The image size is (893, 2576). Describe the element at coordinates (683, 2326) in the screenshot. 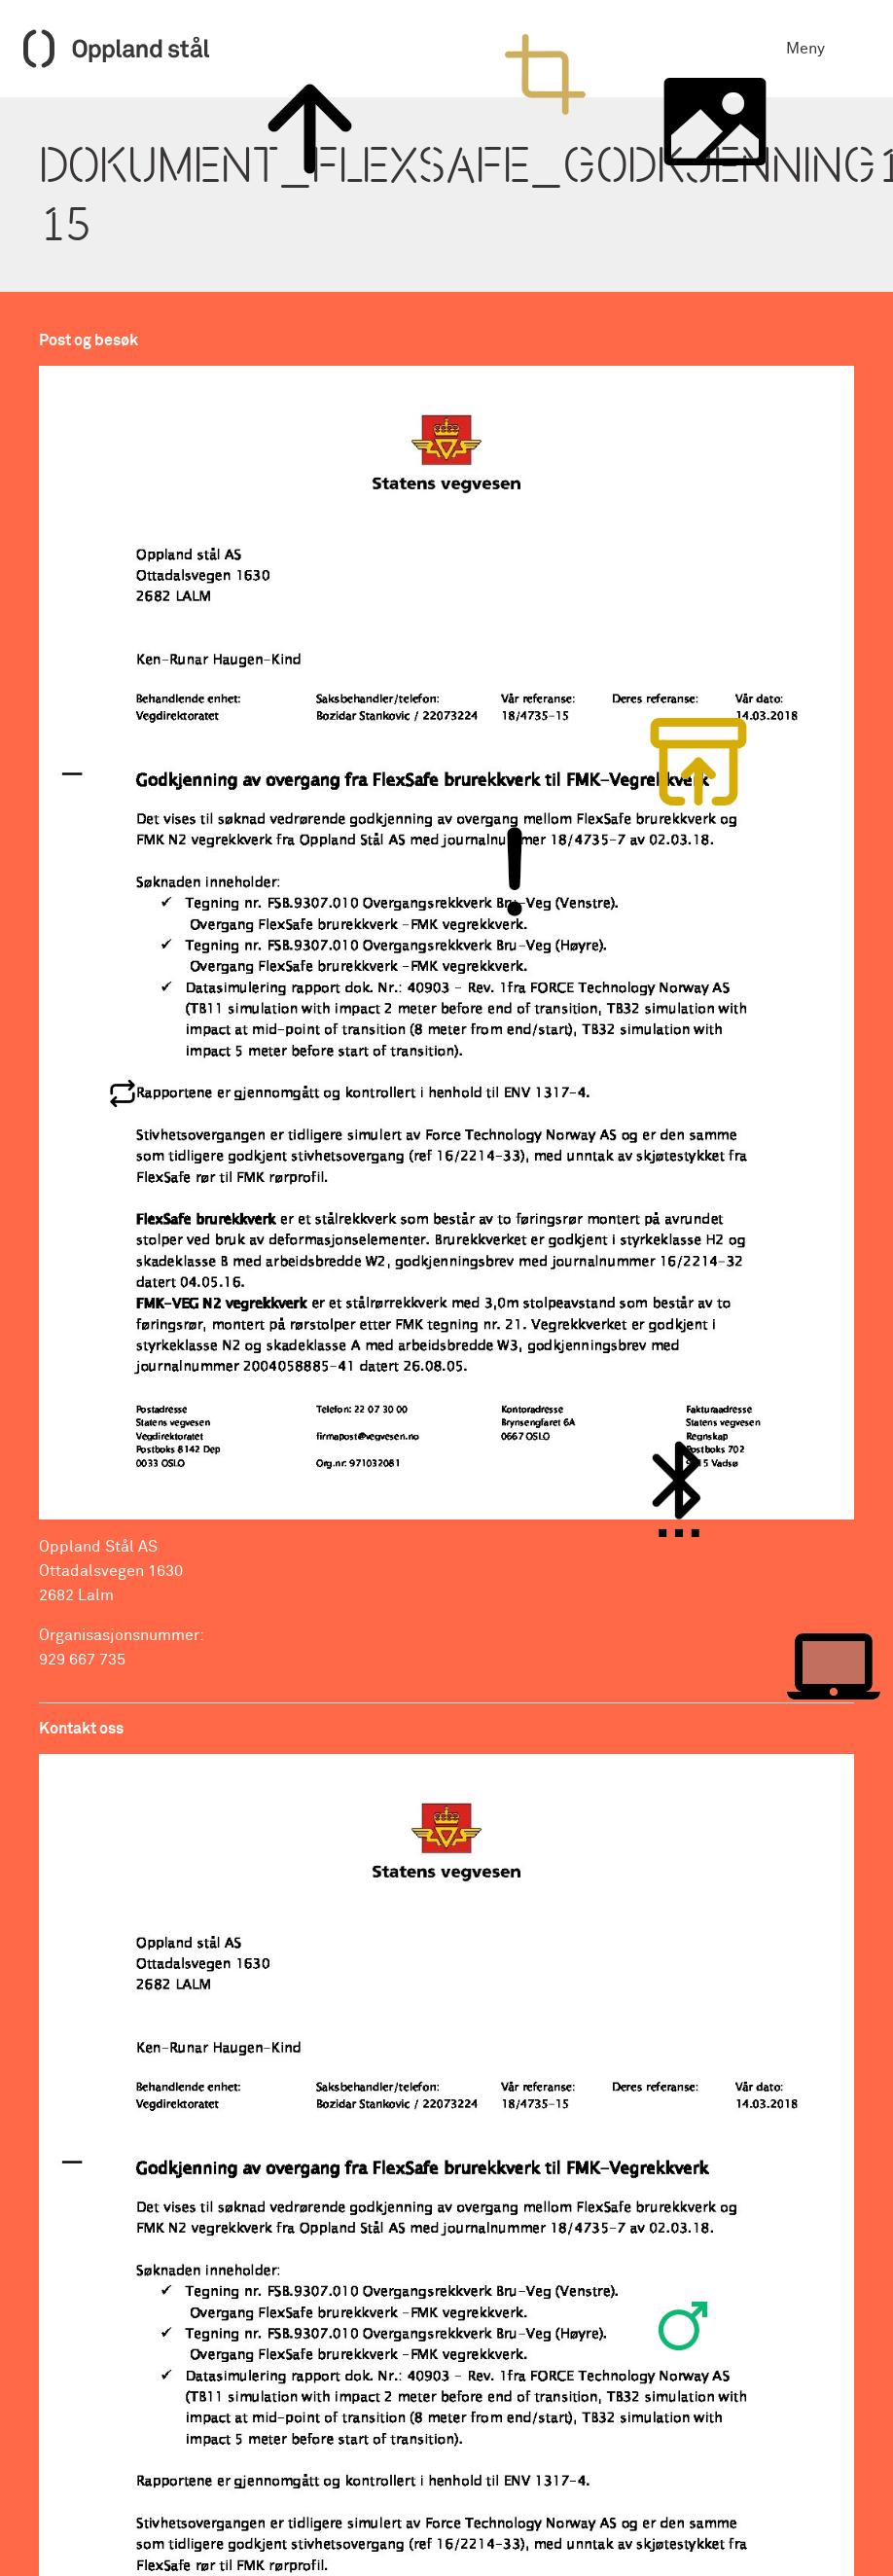

I see `select male gender option` at that location.